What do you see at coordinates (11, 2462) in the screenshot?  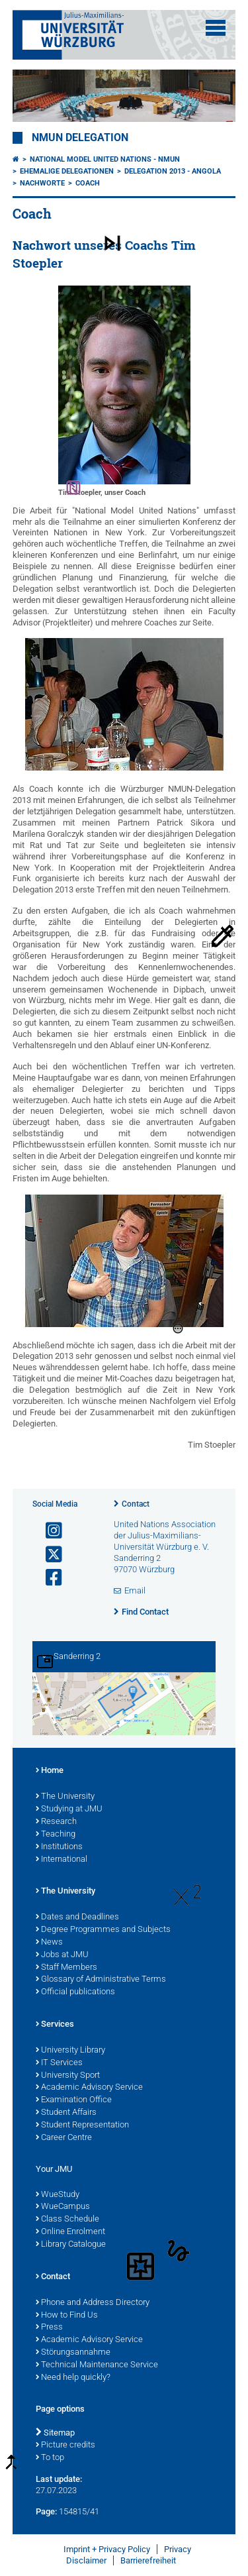 I see `merge branches or items together` at bounding box center [11, 2462].